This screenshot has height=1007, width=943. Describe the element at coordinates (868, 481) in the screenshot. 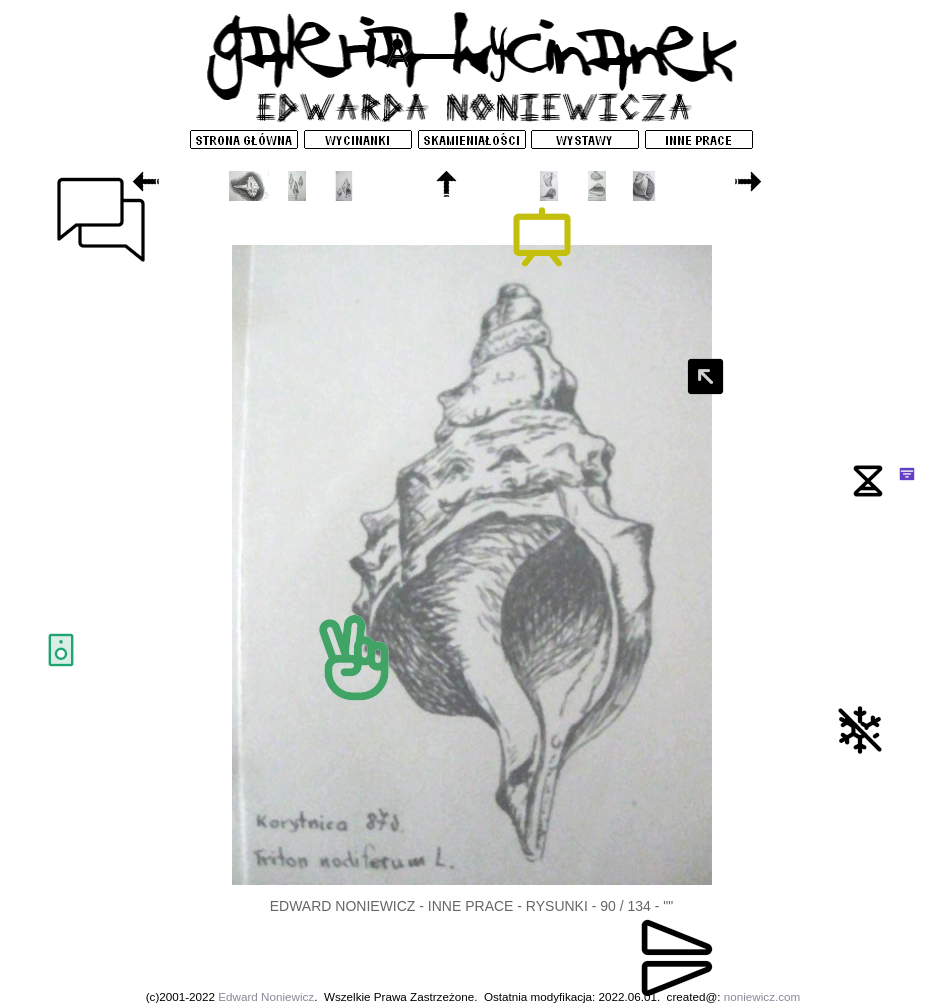

I see `indicates time is running low or nearly expired` at that location.